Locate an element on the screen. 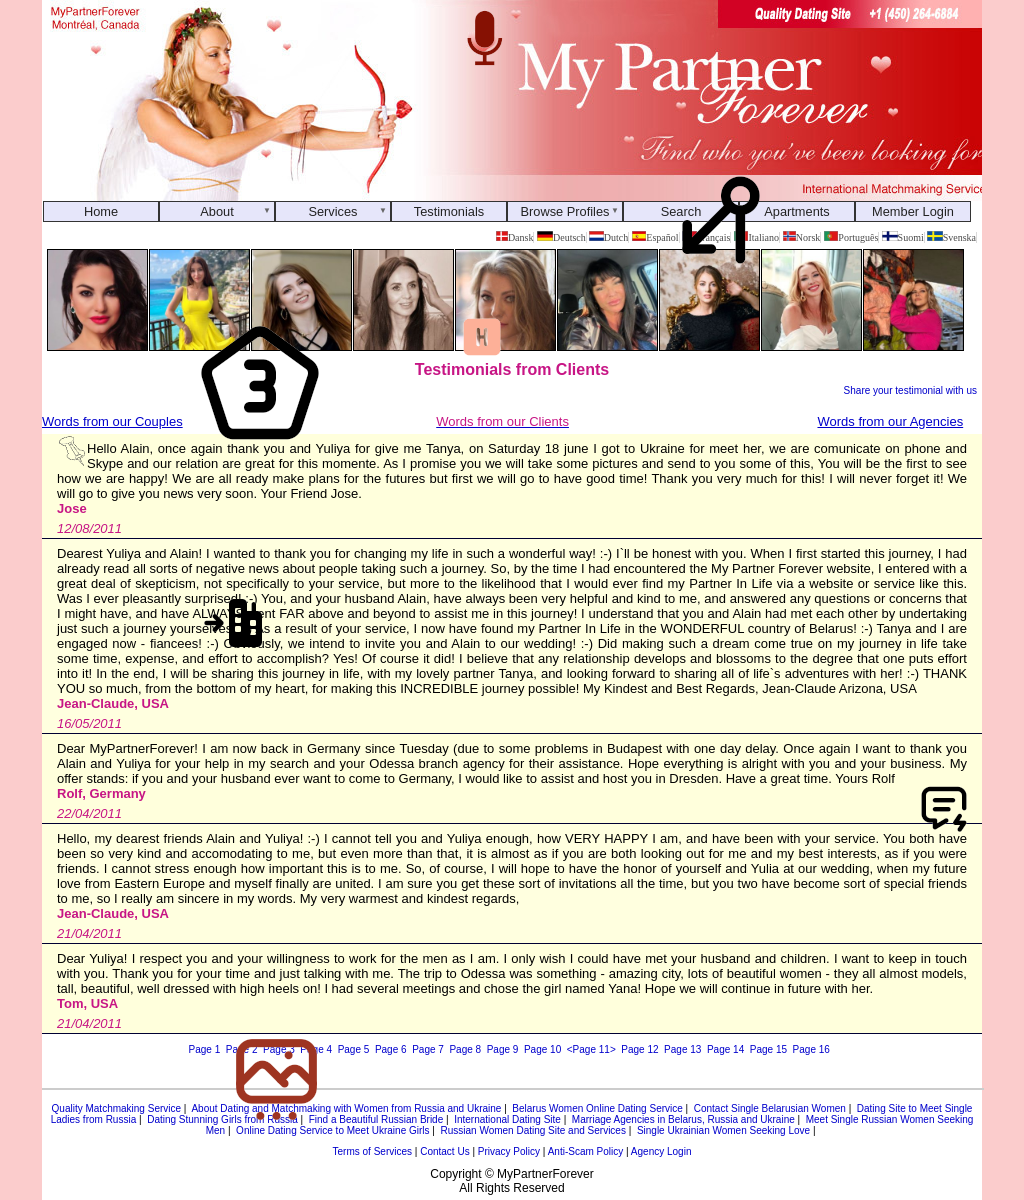 The width and height of the screenshot is (1024, 1200). step 3 in a multi-step process is located at coordinates (260, 386).